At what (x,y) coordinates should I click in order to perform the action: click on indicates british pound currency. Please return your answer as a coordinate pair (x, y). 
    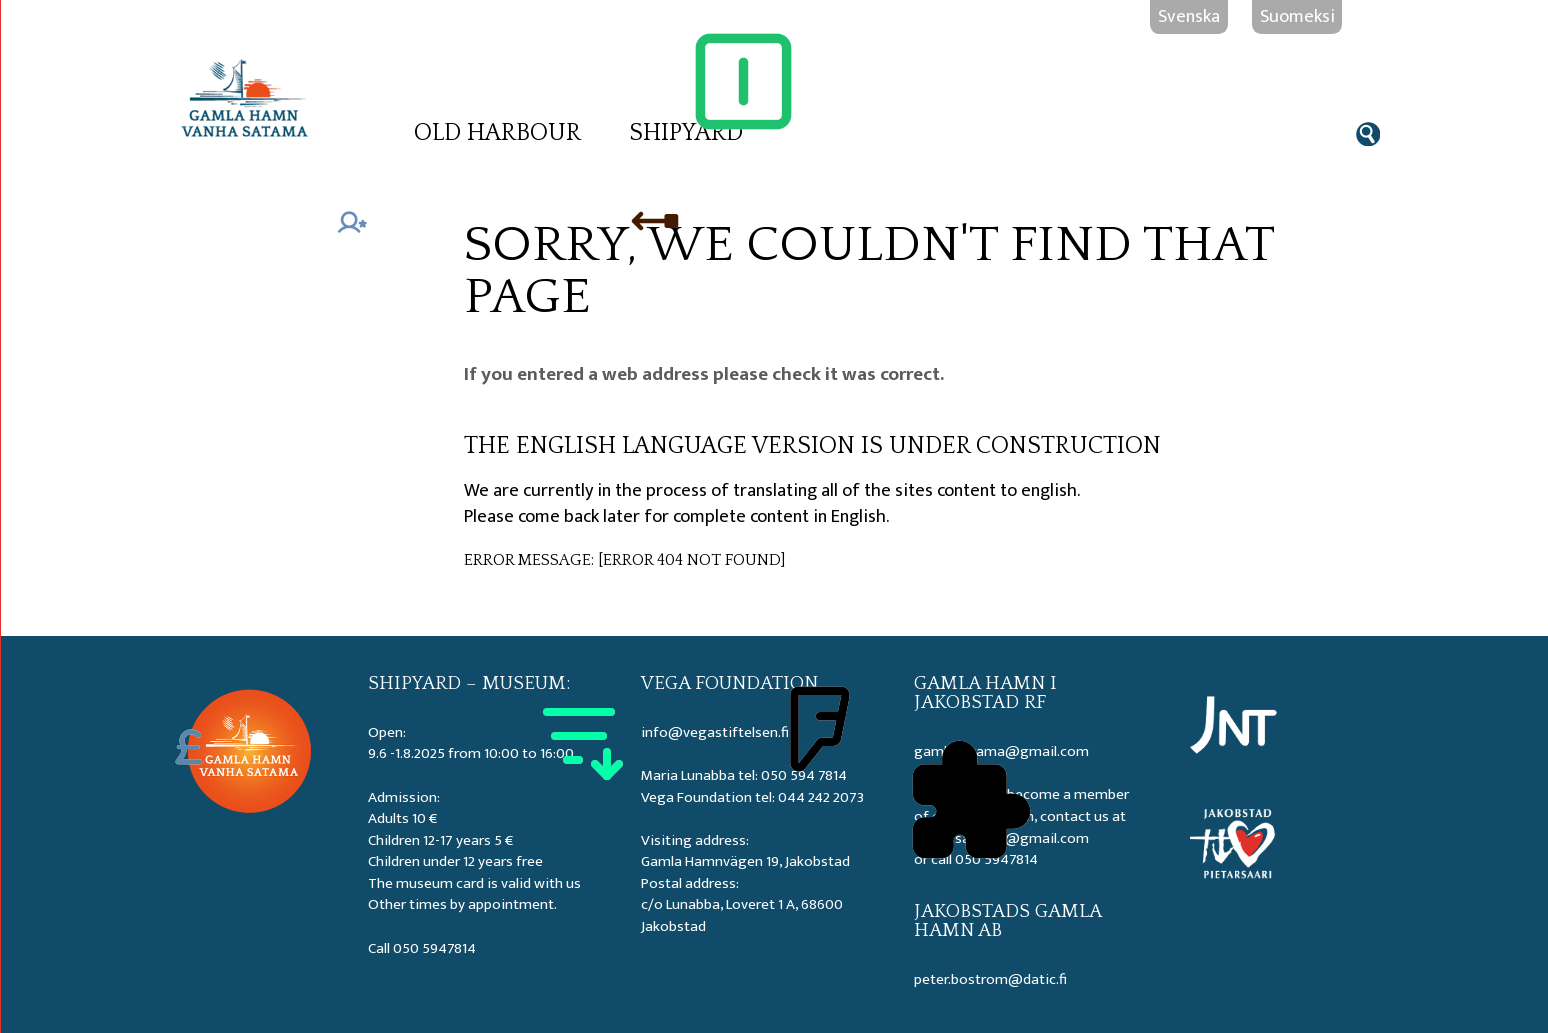
    Looking at the image, I should click on (189, 746).